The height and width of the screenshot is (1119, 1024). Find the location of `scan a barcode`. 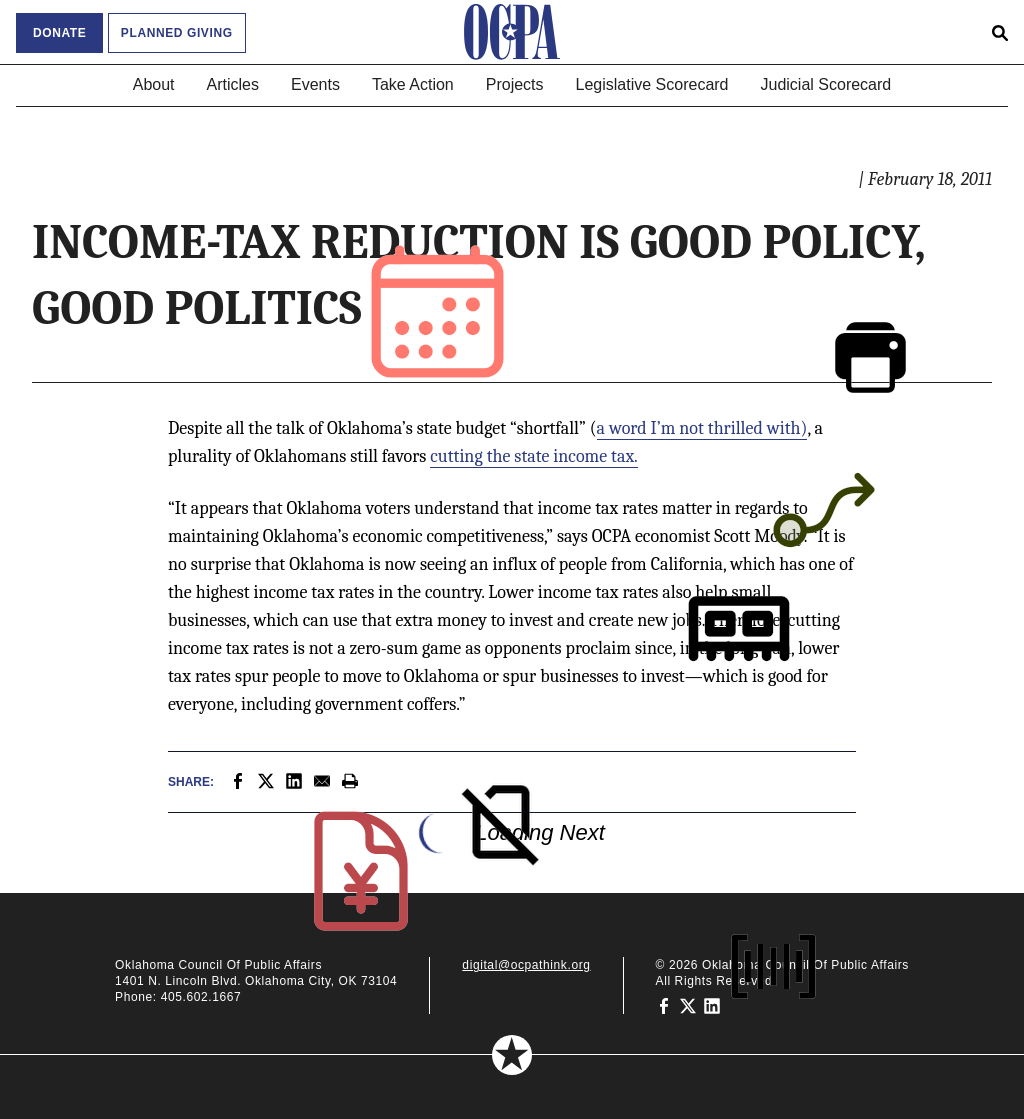

scan a barcode is located at coordinates (773, 966).